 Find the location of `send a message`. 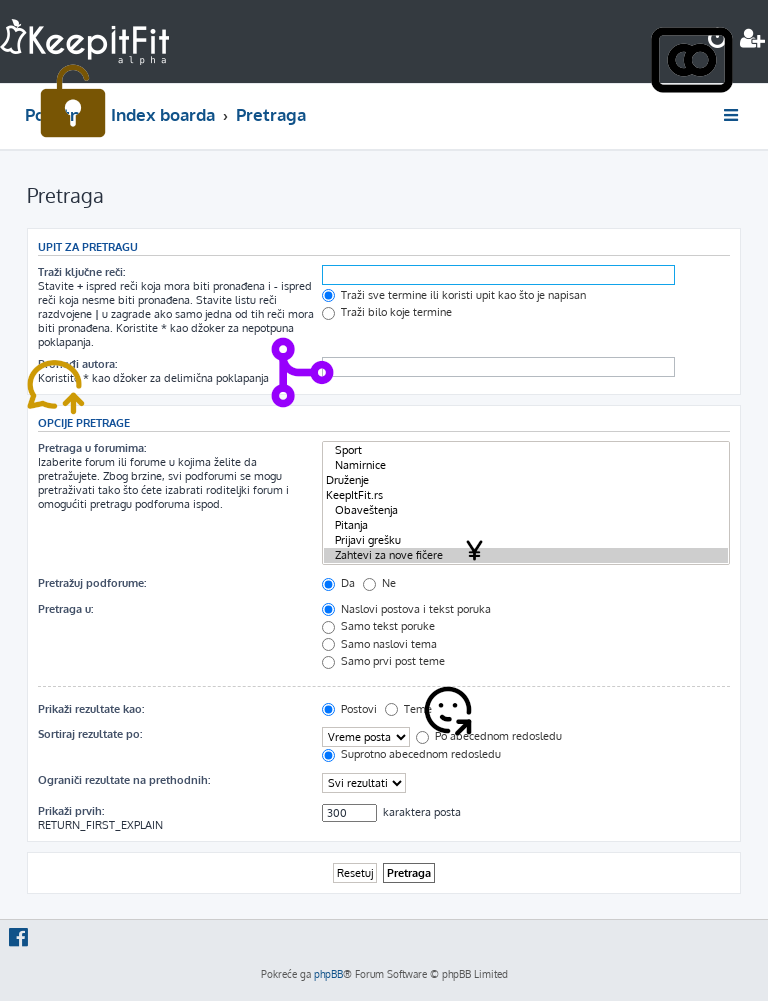

send a message is located at coordinates (54, 384).